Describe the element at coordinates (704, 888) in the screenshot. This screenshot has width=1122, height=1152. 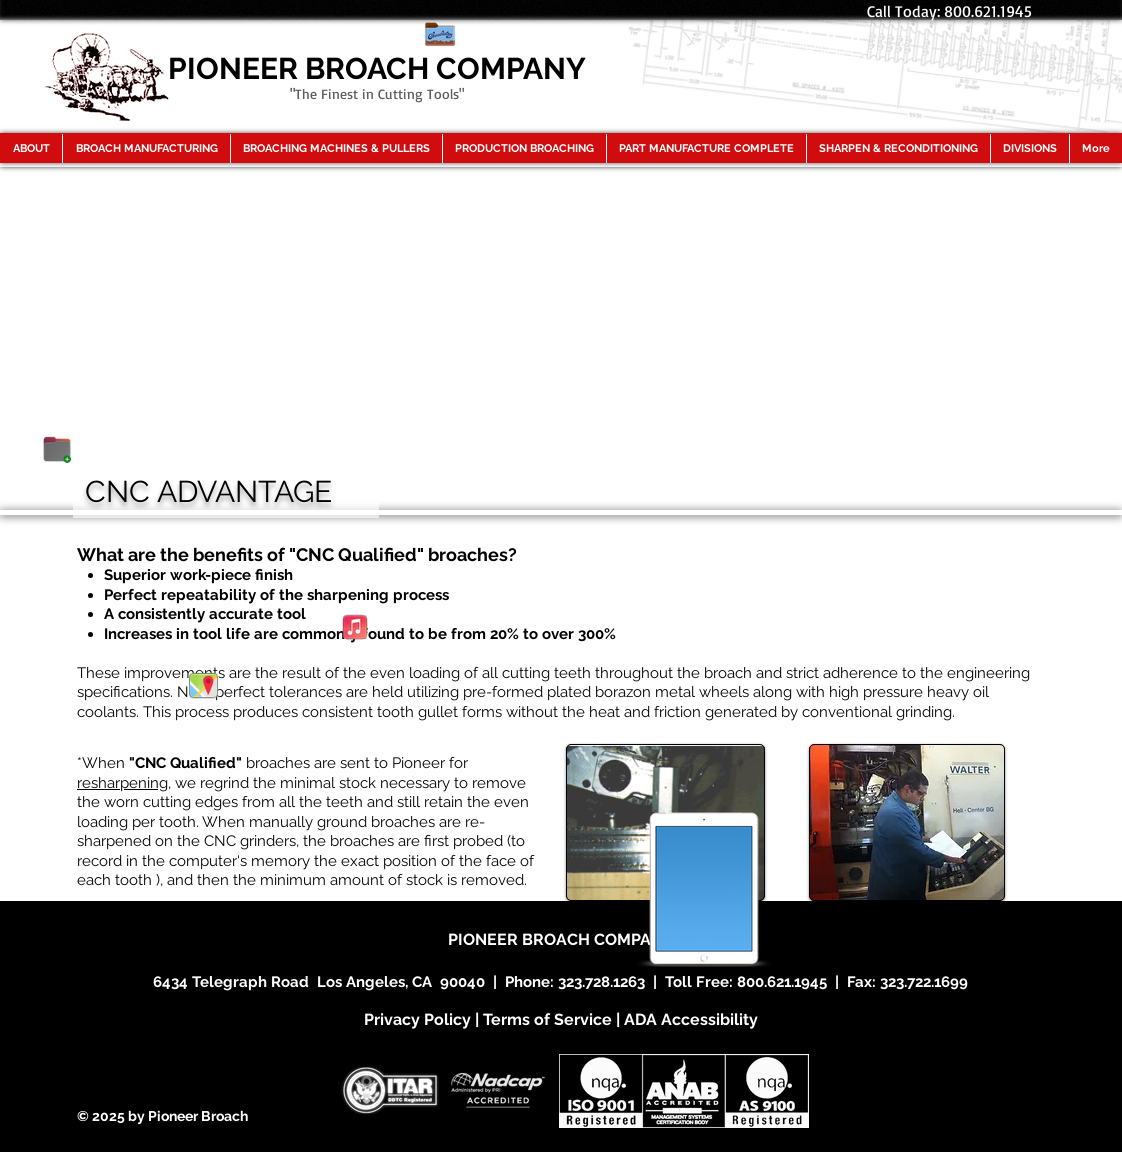
I see `iPad Air 2 device with cellular connectivity` at that location.